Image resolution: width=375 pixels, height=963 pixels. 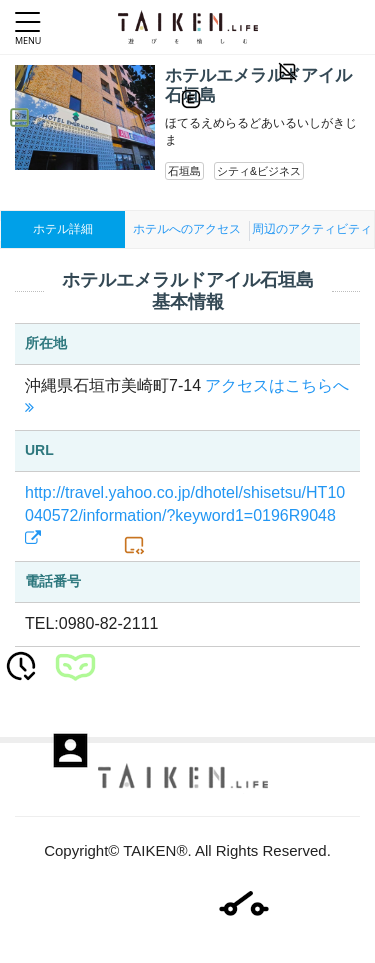 I want to click on enable incognito or private browsing mode, so click(x=75, y=666).